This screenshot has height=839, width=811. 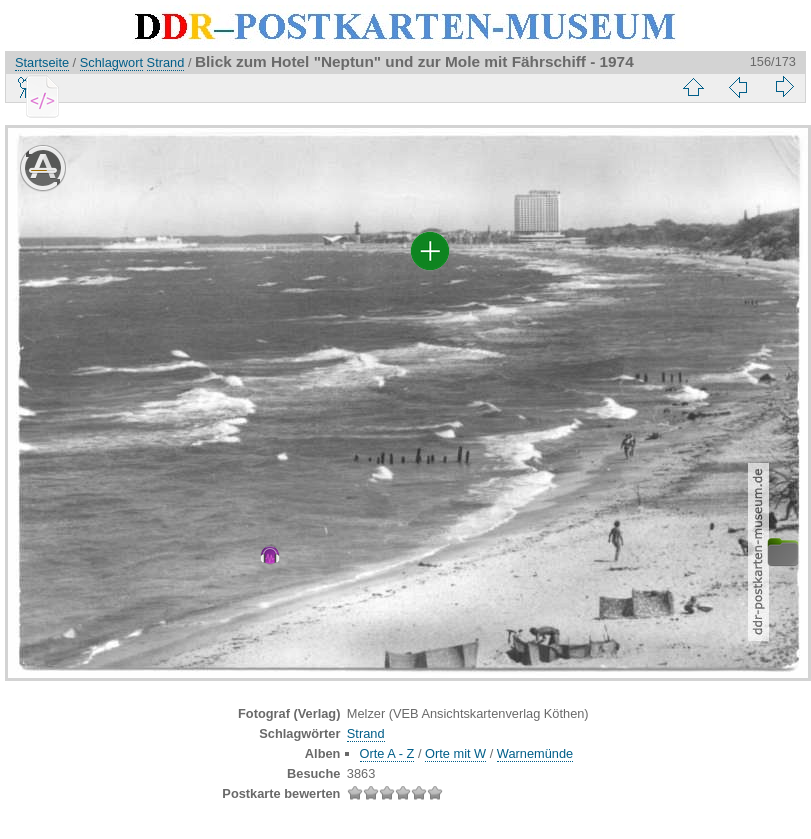 What do you see at coordinates (783, 552) in the screenshot?
I see `open a folder or directory` at bounding box center [783, 552].